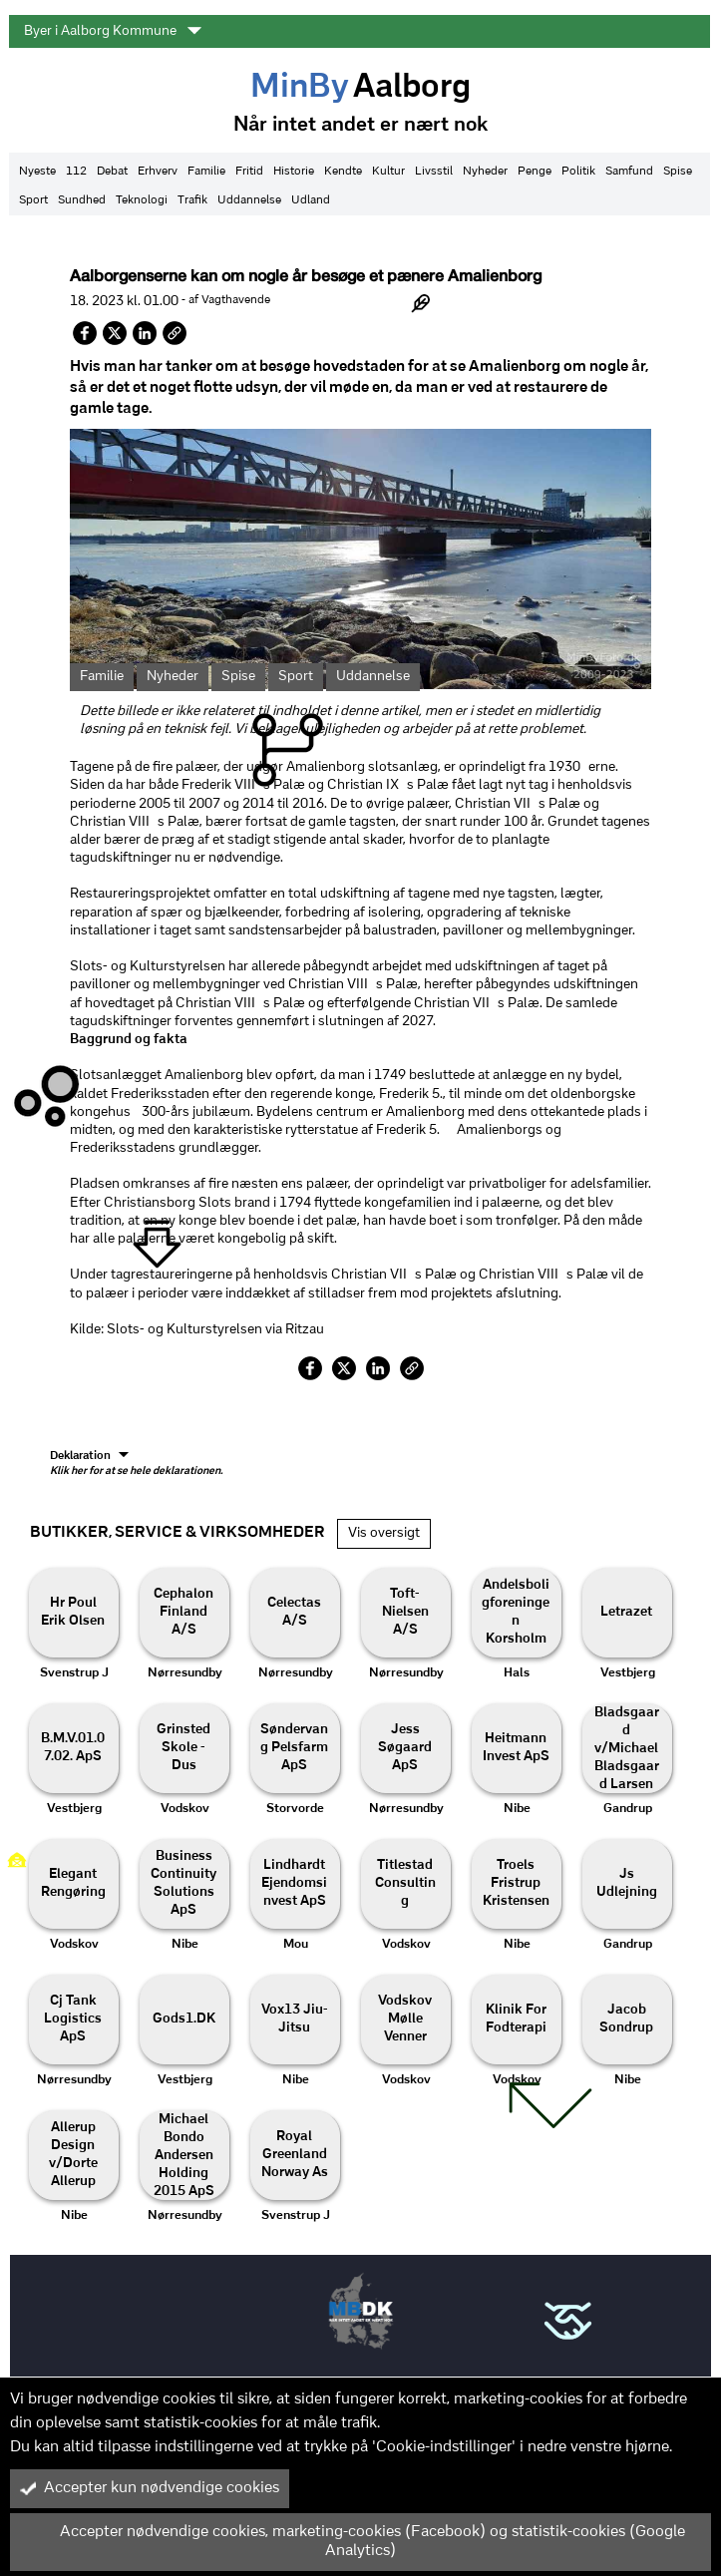 This screenshot has height=2576, width=721. What do you see at coordinates (420, 303) in the screenshot?
I see `compose a new post or message` at bounding box center [420, 303].